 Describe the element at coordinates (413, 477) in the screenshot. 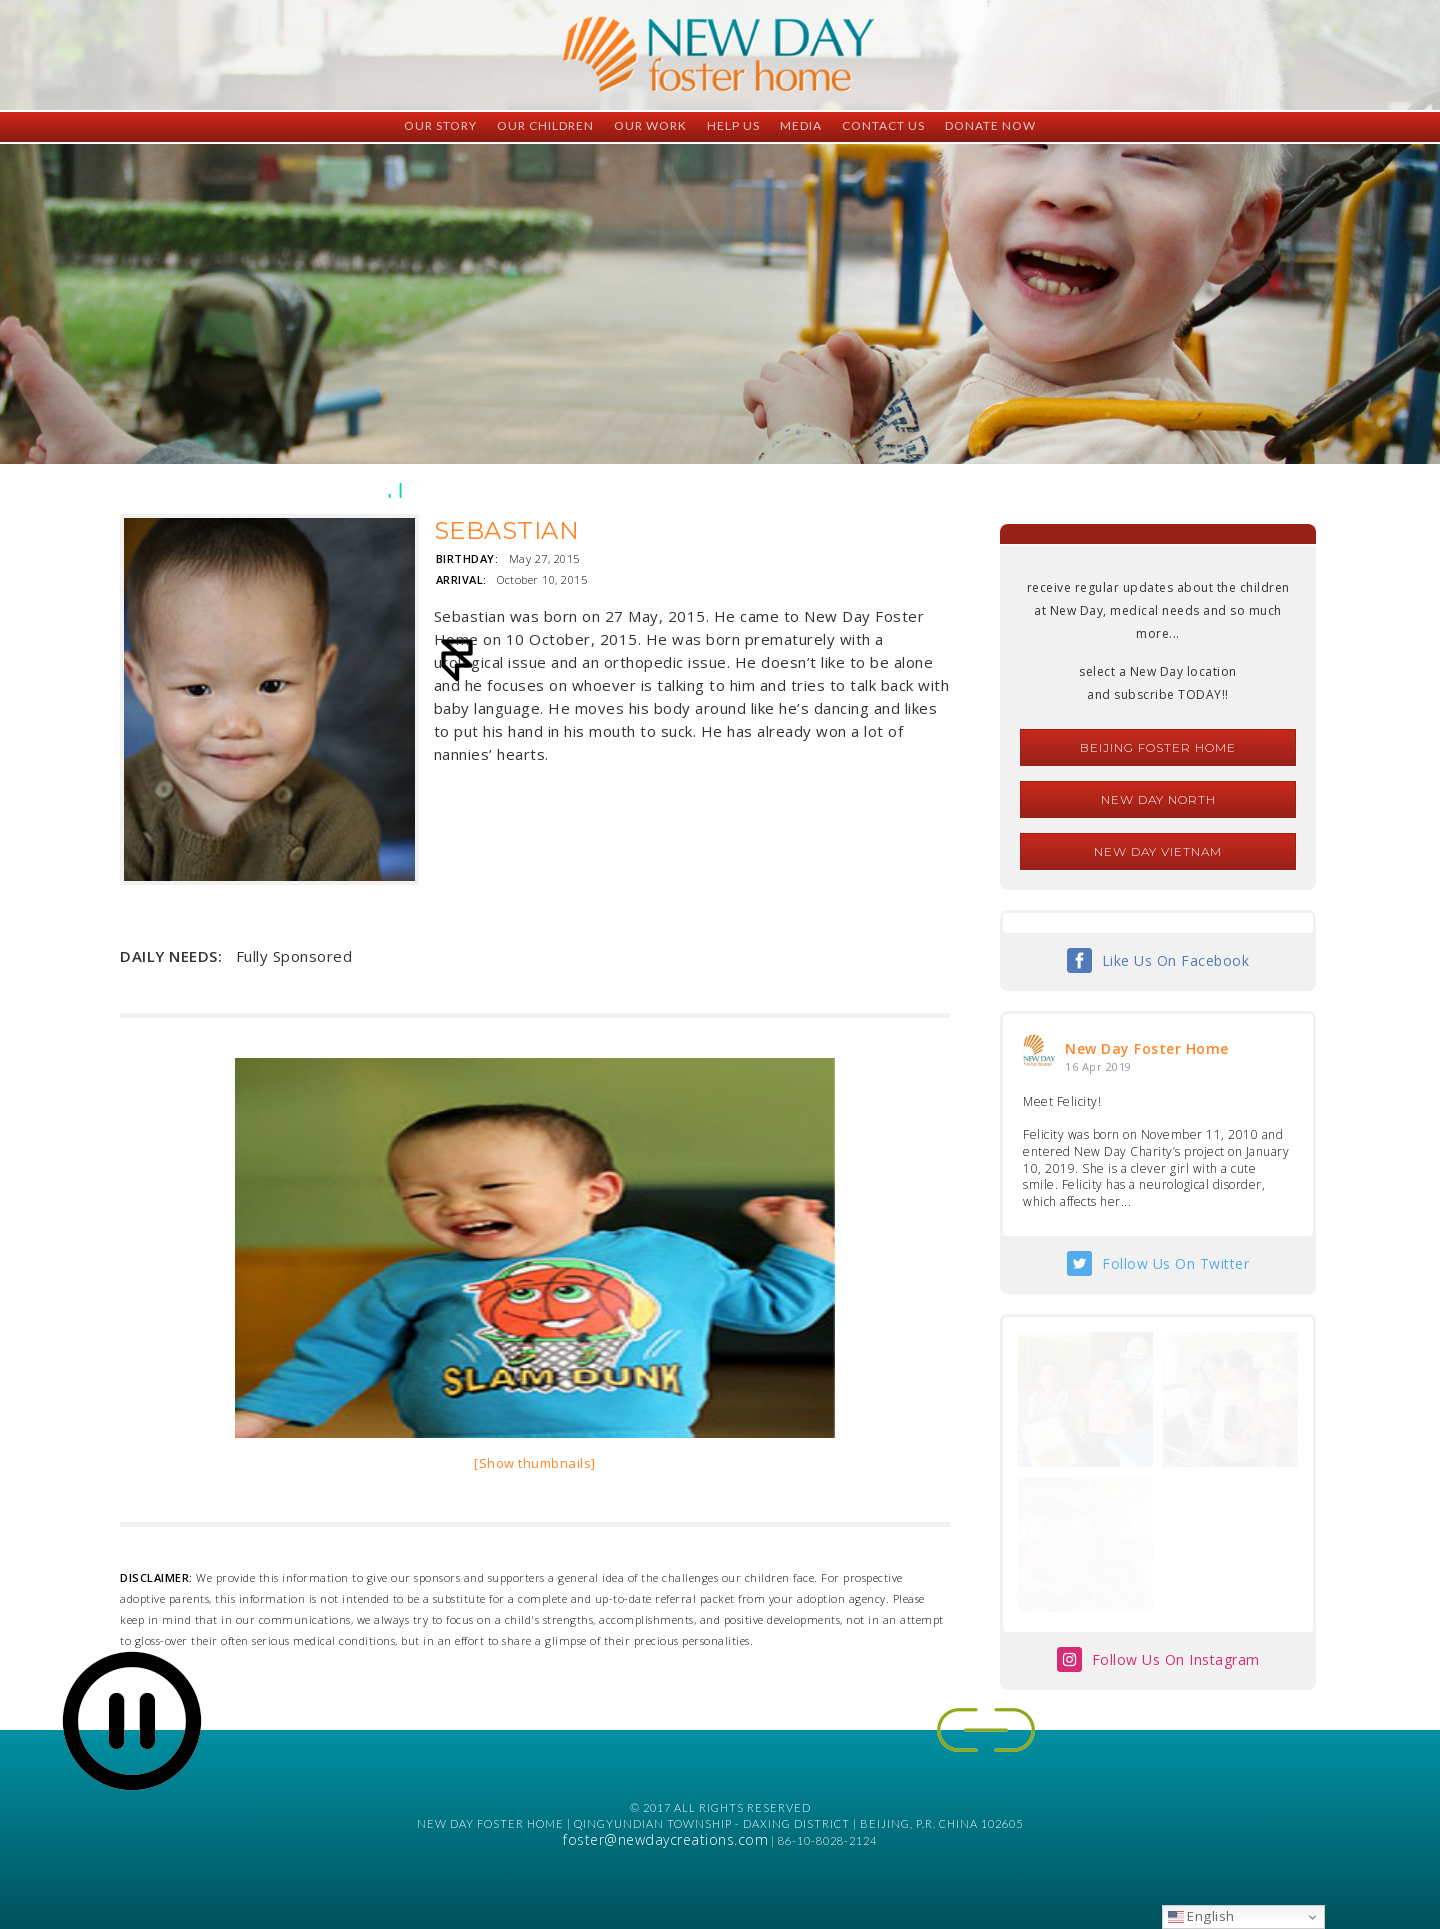

I see `indicates weak cellular signal strength` at that location.